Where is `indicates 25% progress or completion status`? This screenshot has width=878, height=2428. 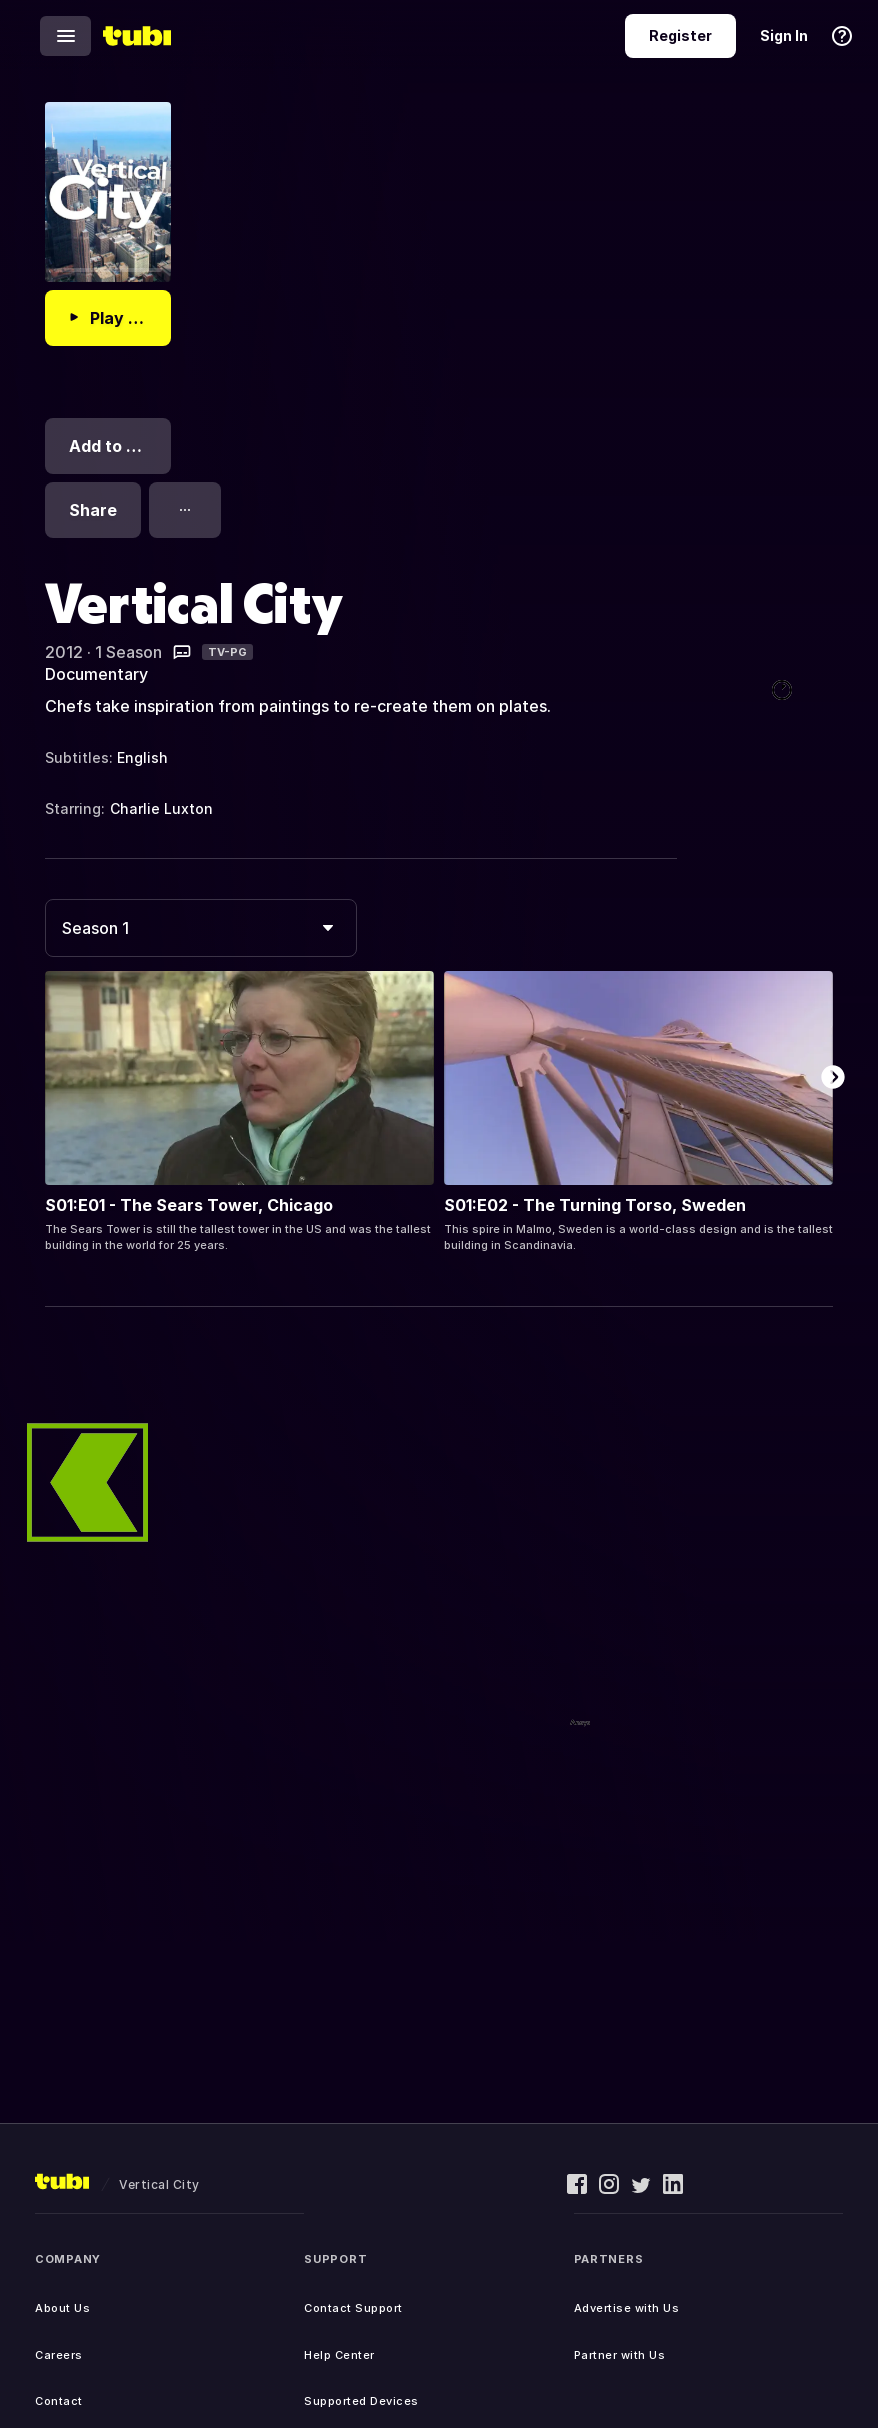 indicates 25% progress or completion status is located at coordinates (782, 690).